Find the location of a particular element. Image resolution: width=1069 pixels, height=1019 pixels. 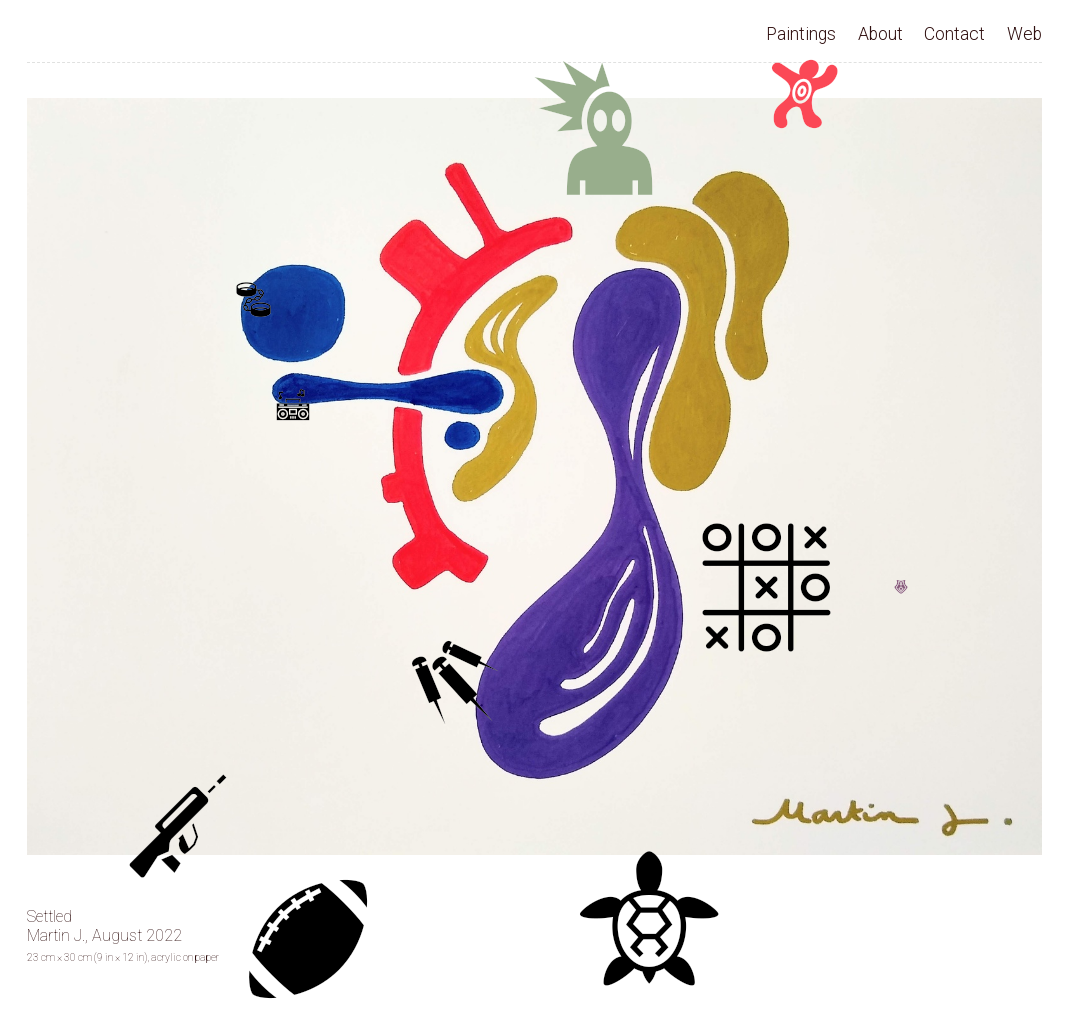

indicates a prisoner or captive character status is located at coordinates (253, 299).